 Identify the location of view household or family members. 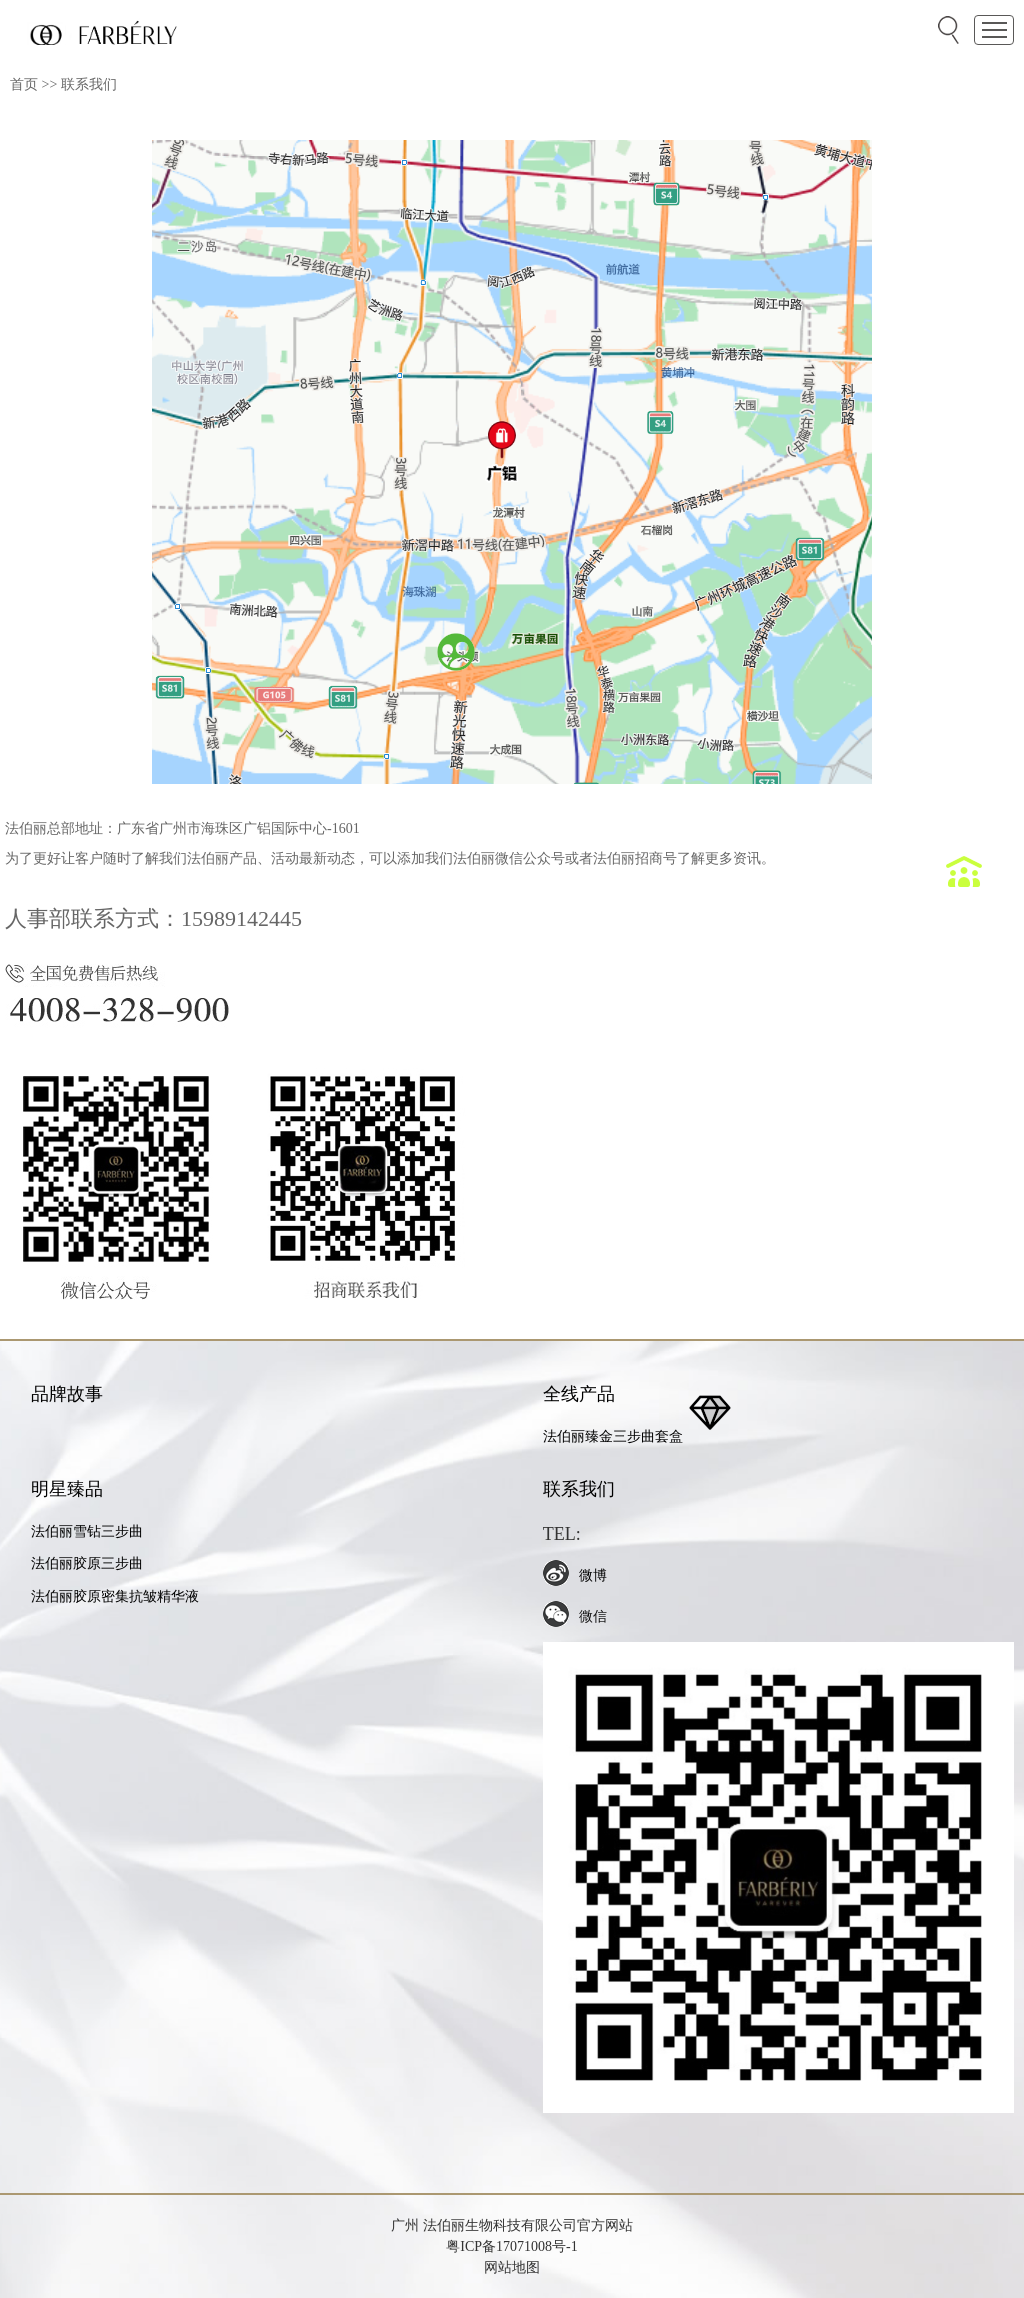
(964, 873).